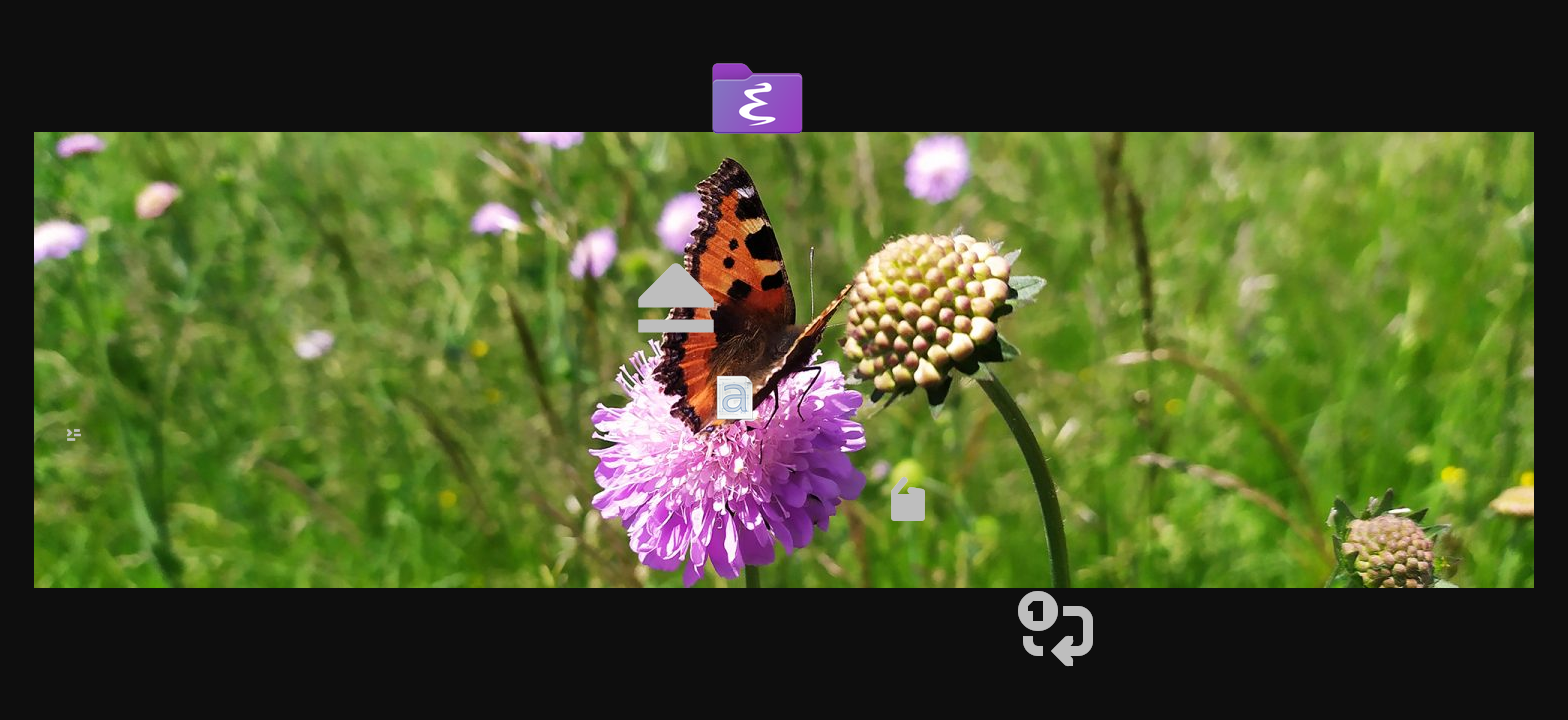 Image resolution: width=1568 pixels, height=720 pixels. I want to click on eject disc or removable media, so click(676, 301).